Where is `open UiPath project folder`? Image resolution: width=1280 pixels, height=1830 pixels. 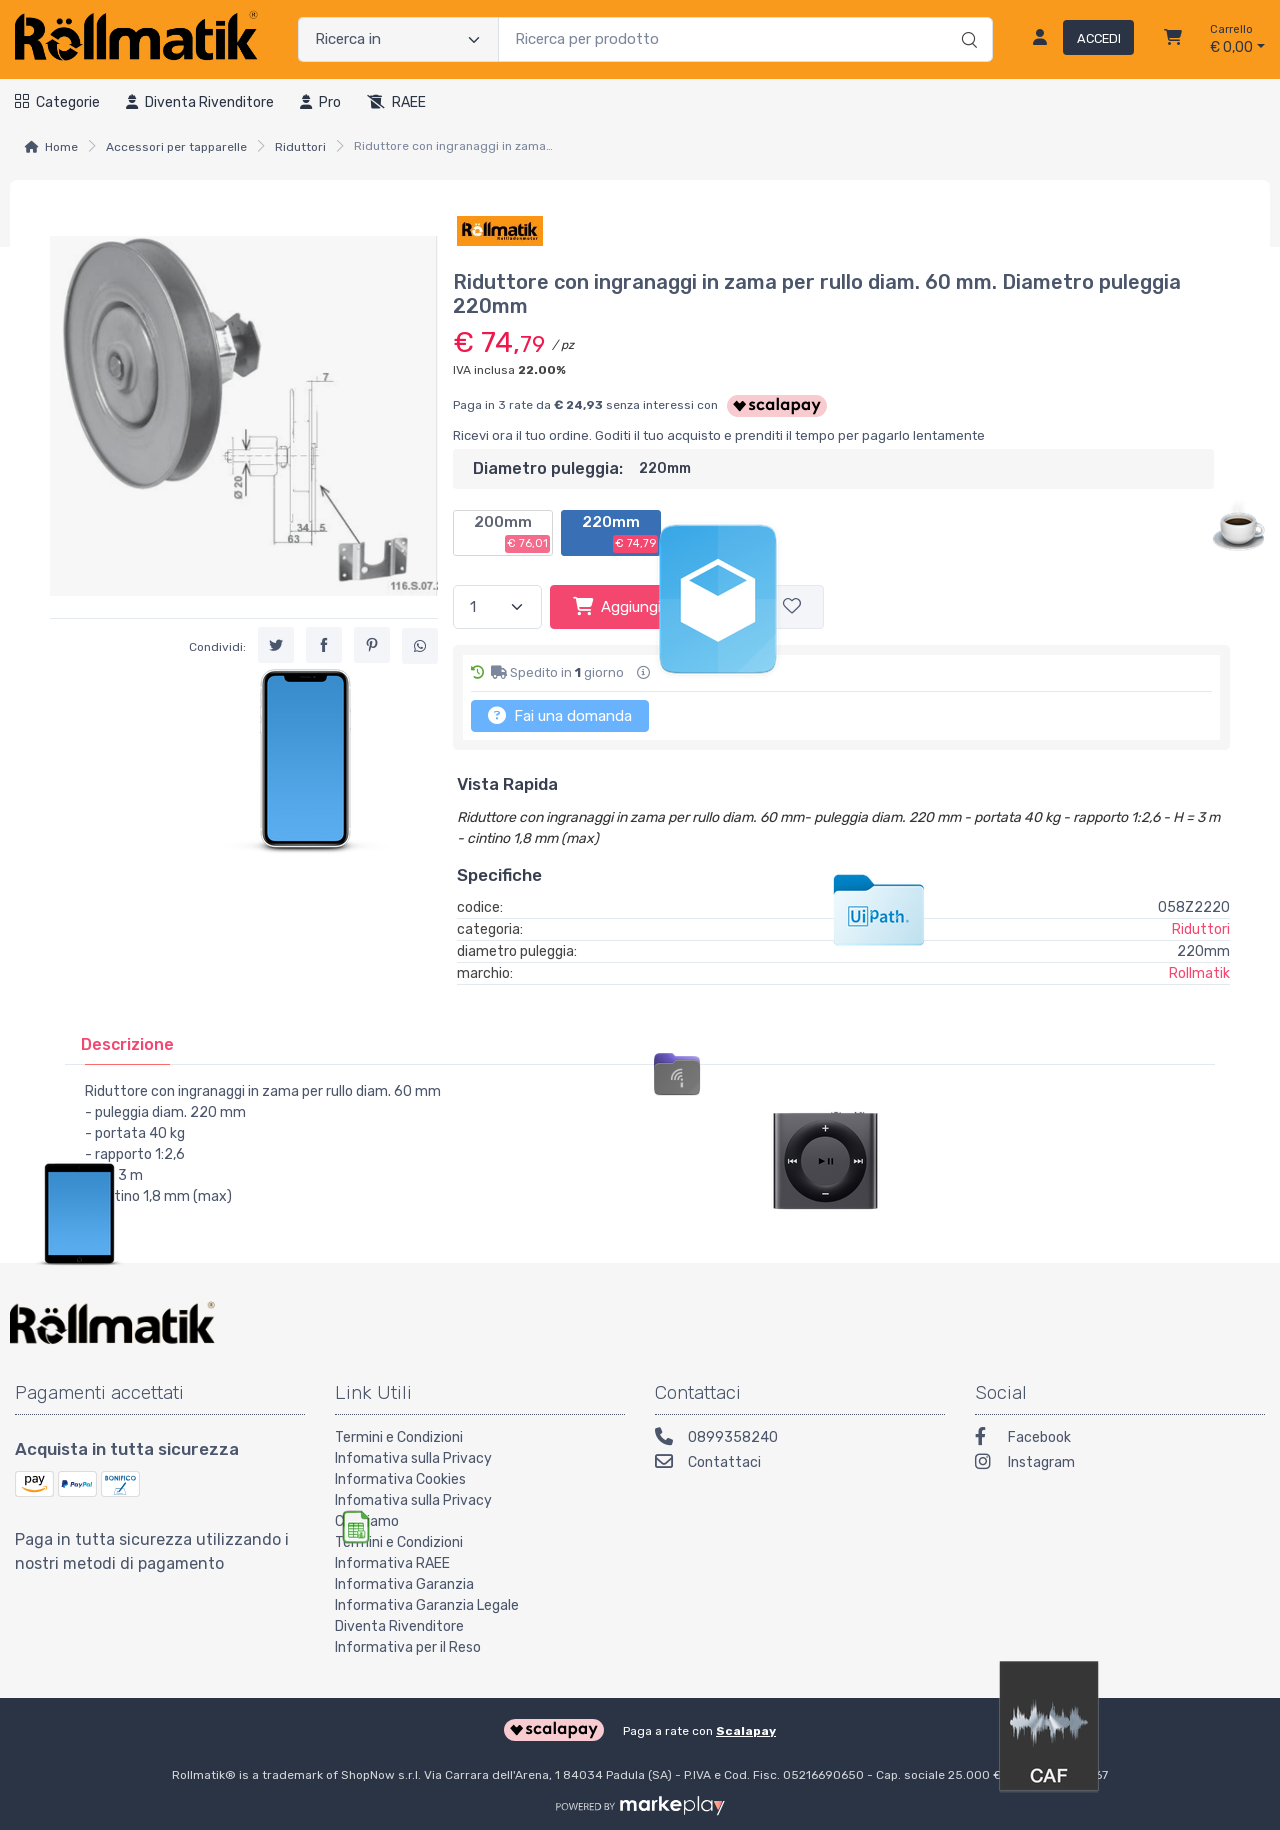
open UiPath project folder is located at coordinates (878, 912).